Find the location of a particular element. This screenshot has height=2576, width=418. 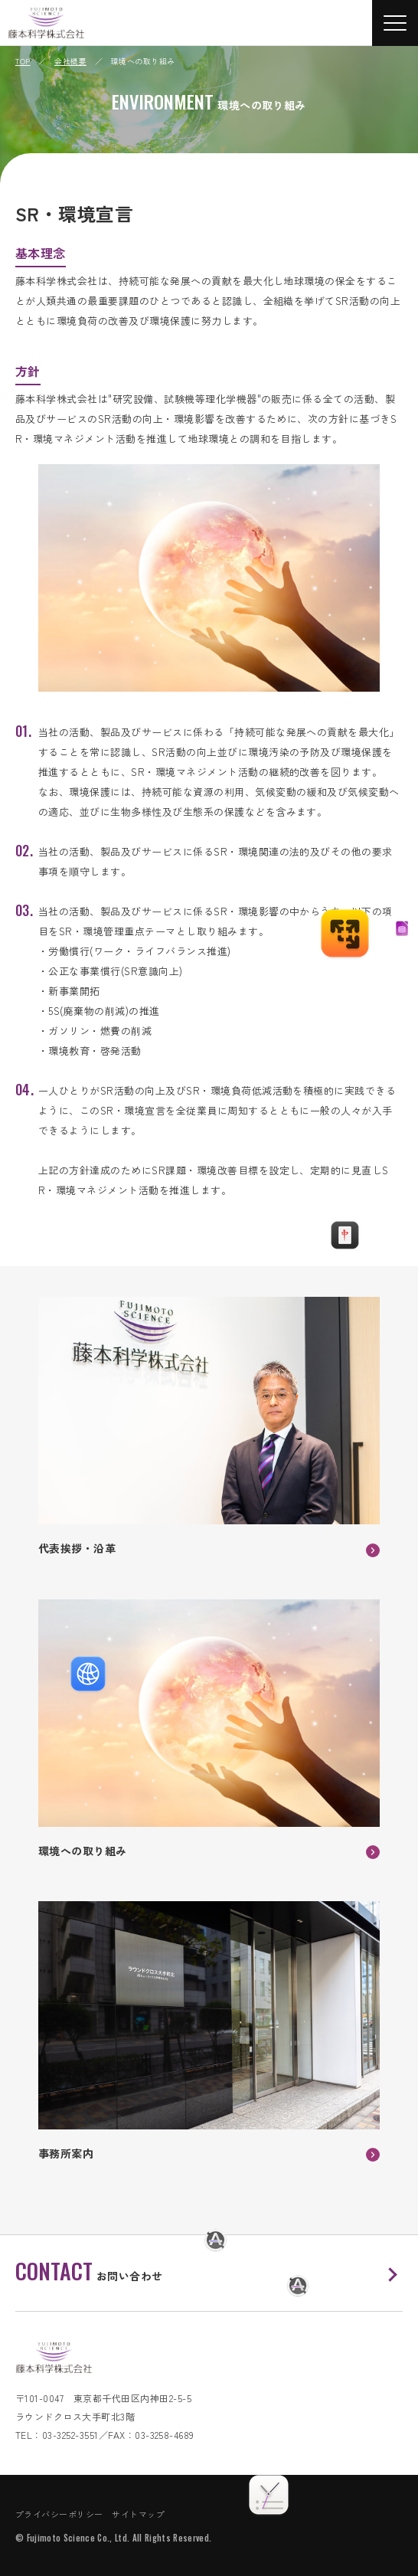

open libreoffice base database application is located at coordinates (402, 928).